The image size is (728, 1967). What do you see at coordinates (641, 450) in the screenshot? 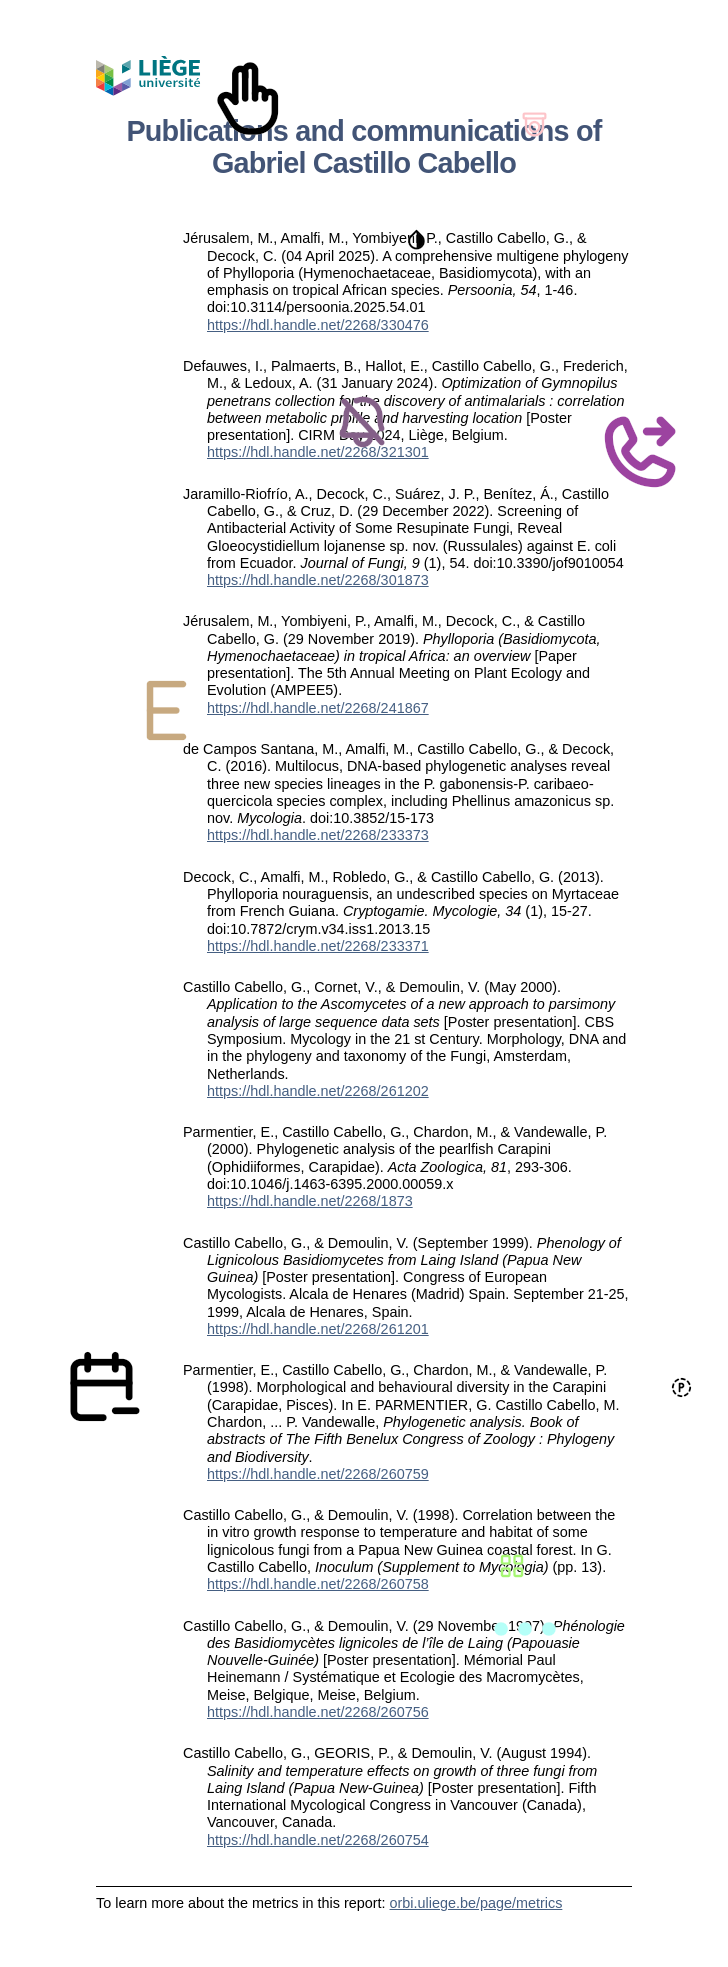
I see `transfer an active call to another person` at bounding box center [641, 450].